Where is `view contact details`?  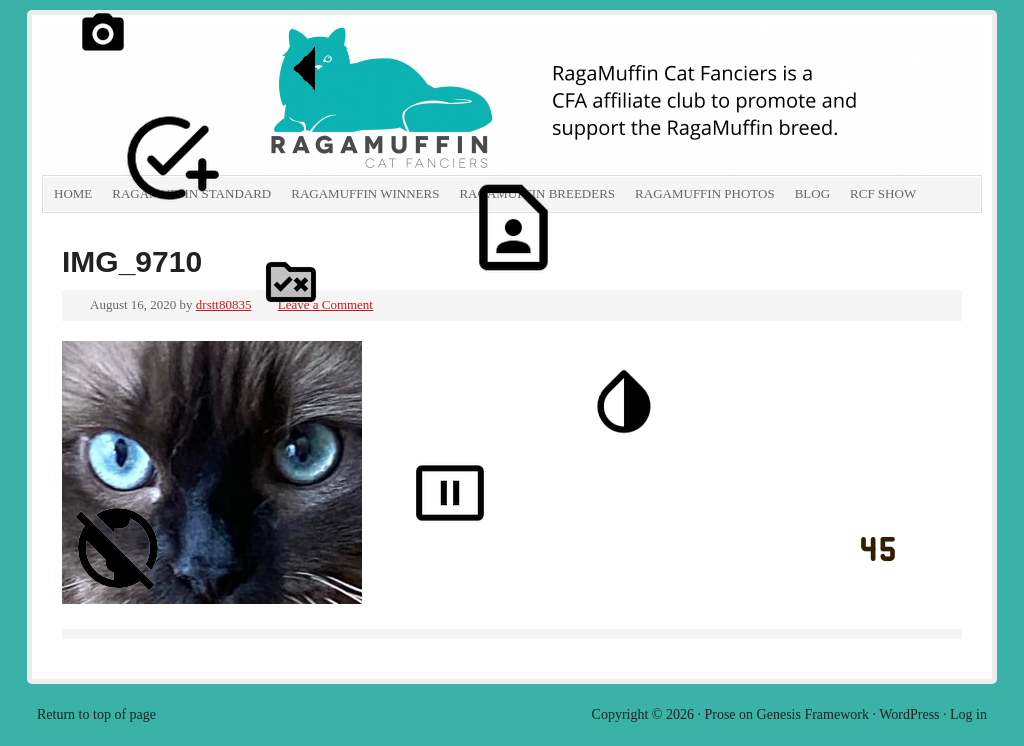
view contact details is located at coordinates (513, 227).